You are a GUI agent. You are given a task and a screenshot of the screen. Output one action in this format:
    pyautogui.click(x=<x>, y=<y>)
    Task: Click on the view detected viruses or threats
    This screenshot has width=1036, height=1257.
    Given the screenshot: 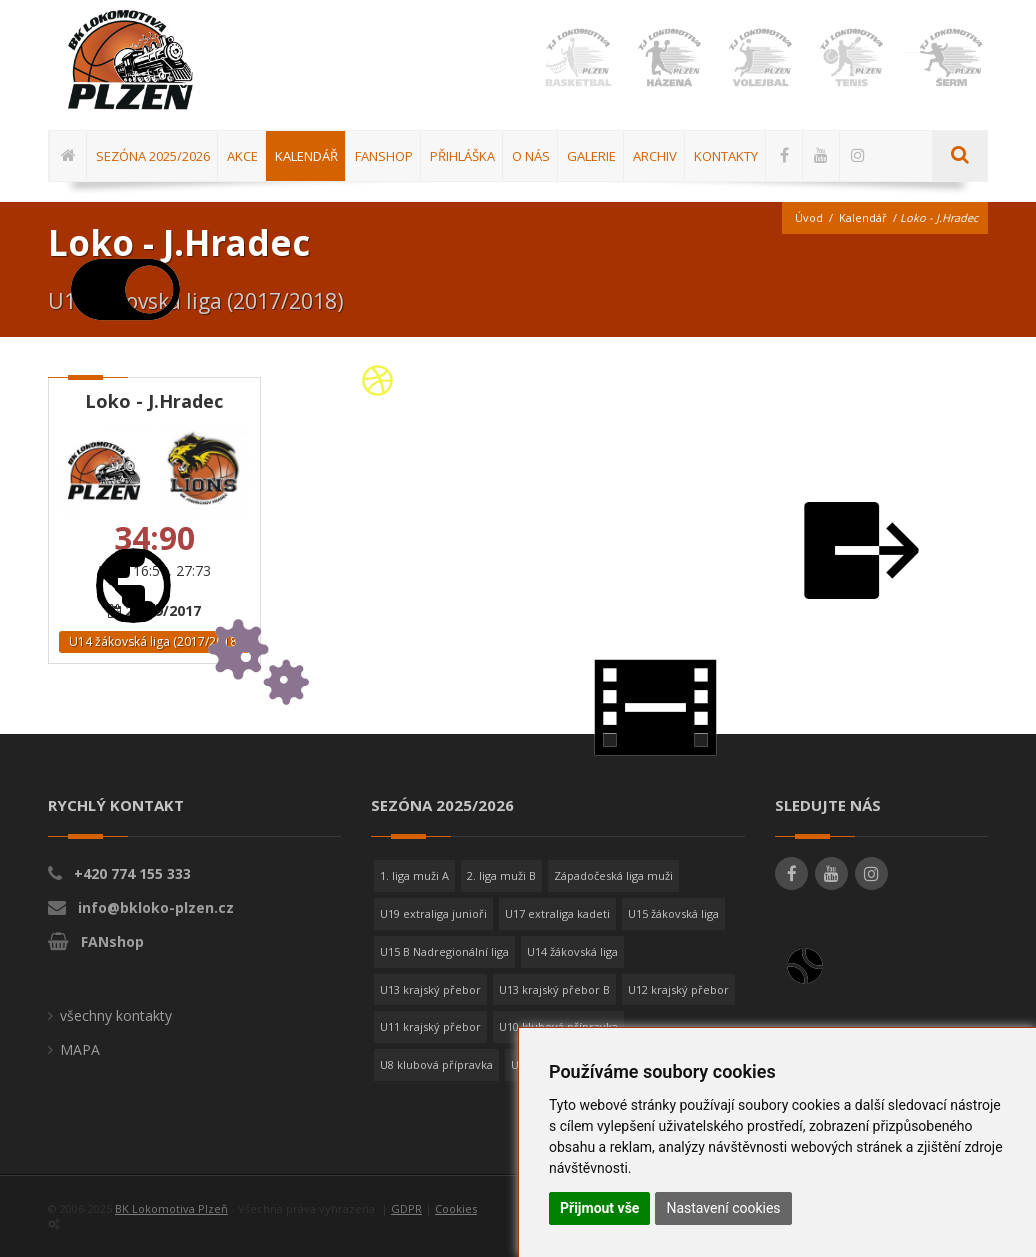 What is the action you would take?
    pyautogui.click(x=258, y=659)
    